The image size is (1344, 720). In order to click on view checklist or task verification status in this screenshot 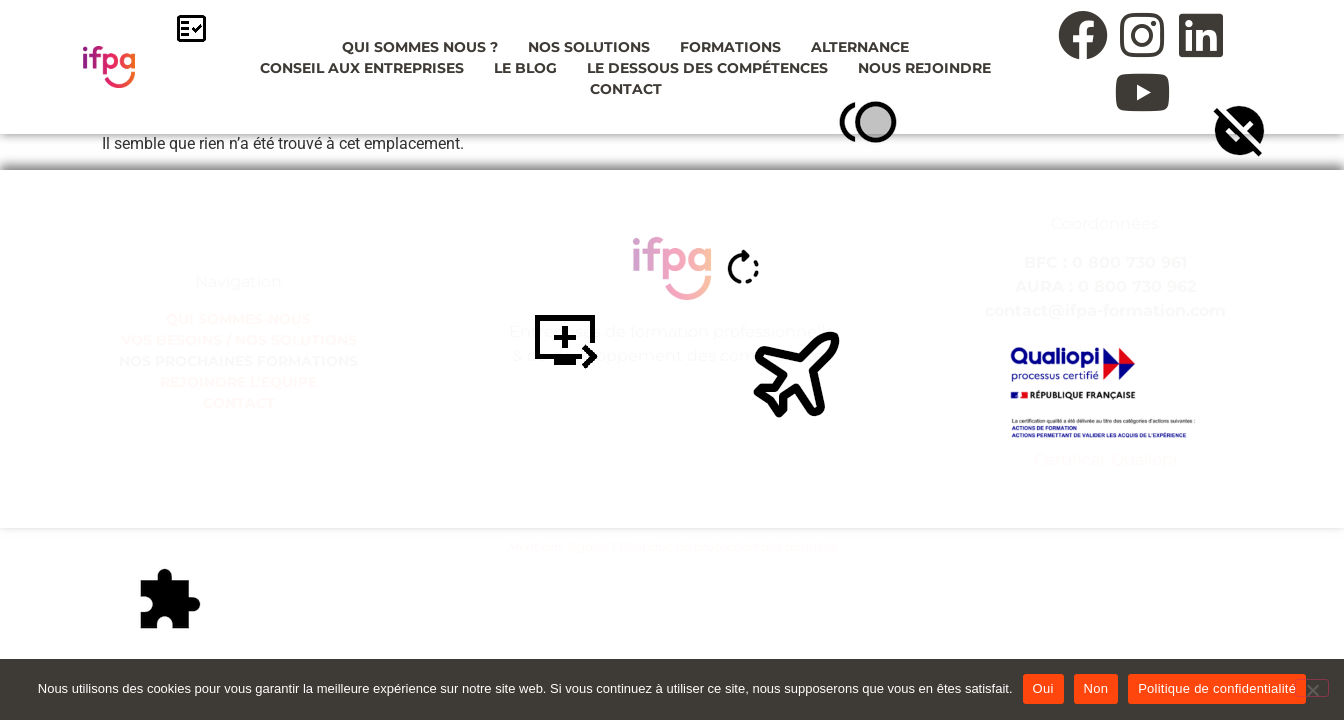, I will do `click(191, 28)`.